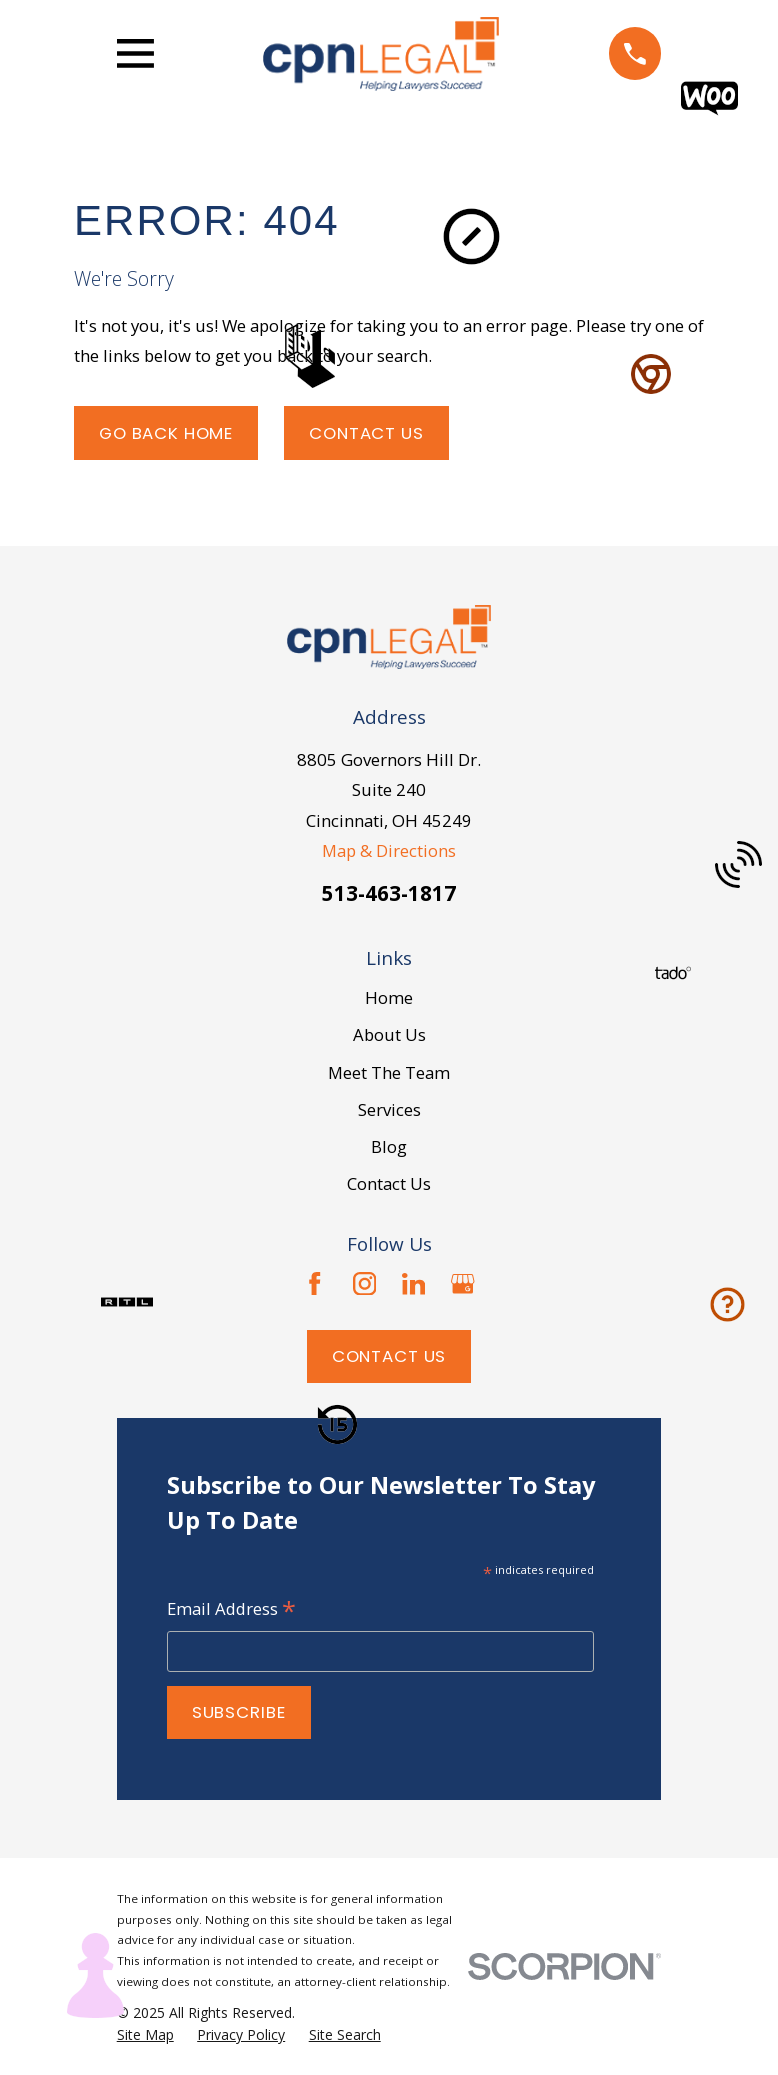 This screenshot has height=2075, width=778. What do you see at coordinates (651, 374) in the screenshot?
I see `open Google Chrome browser` at bounding box center [651, 374].